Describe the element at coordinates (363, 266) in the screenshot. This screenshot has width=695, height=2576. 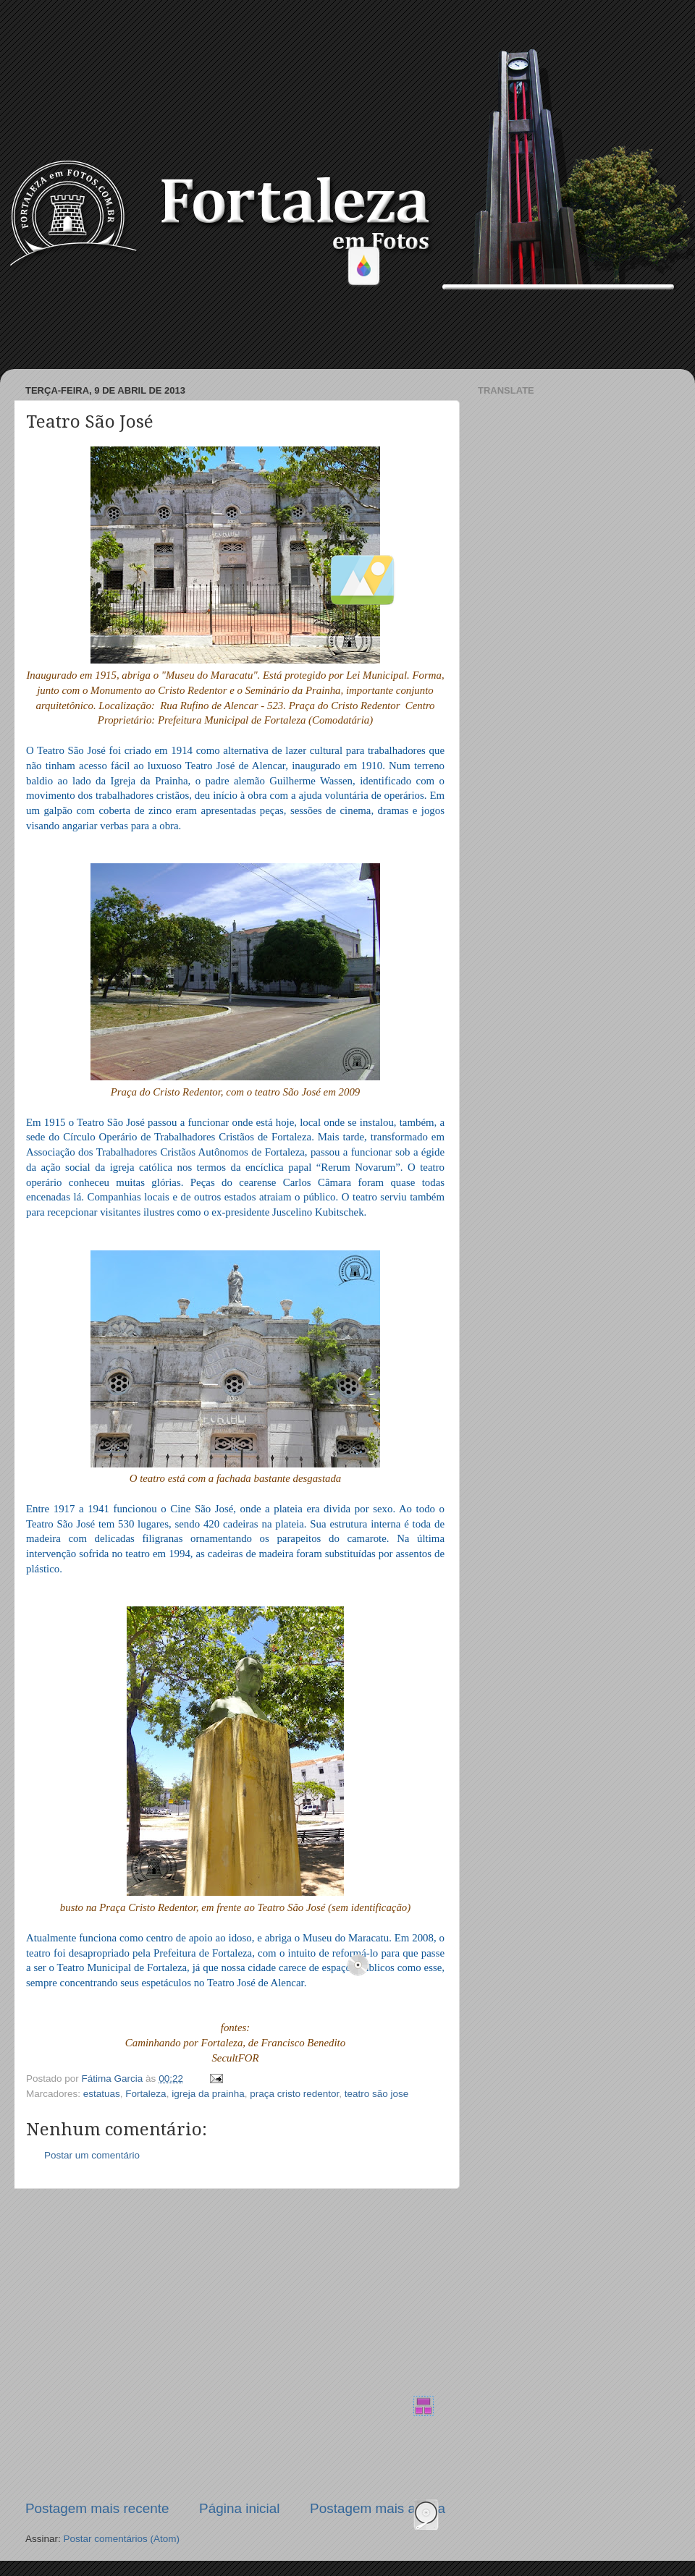
I see `file type for hardware monitoring sensor data` at that location.